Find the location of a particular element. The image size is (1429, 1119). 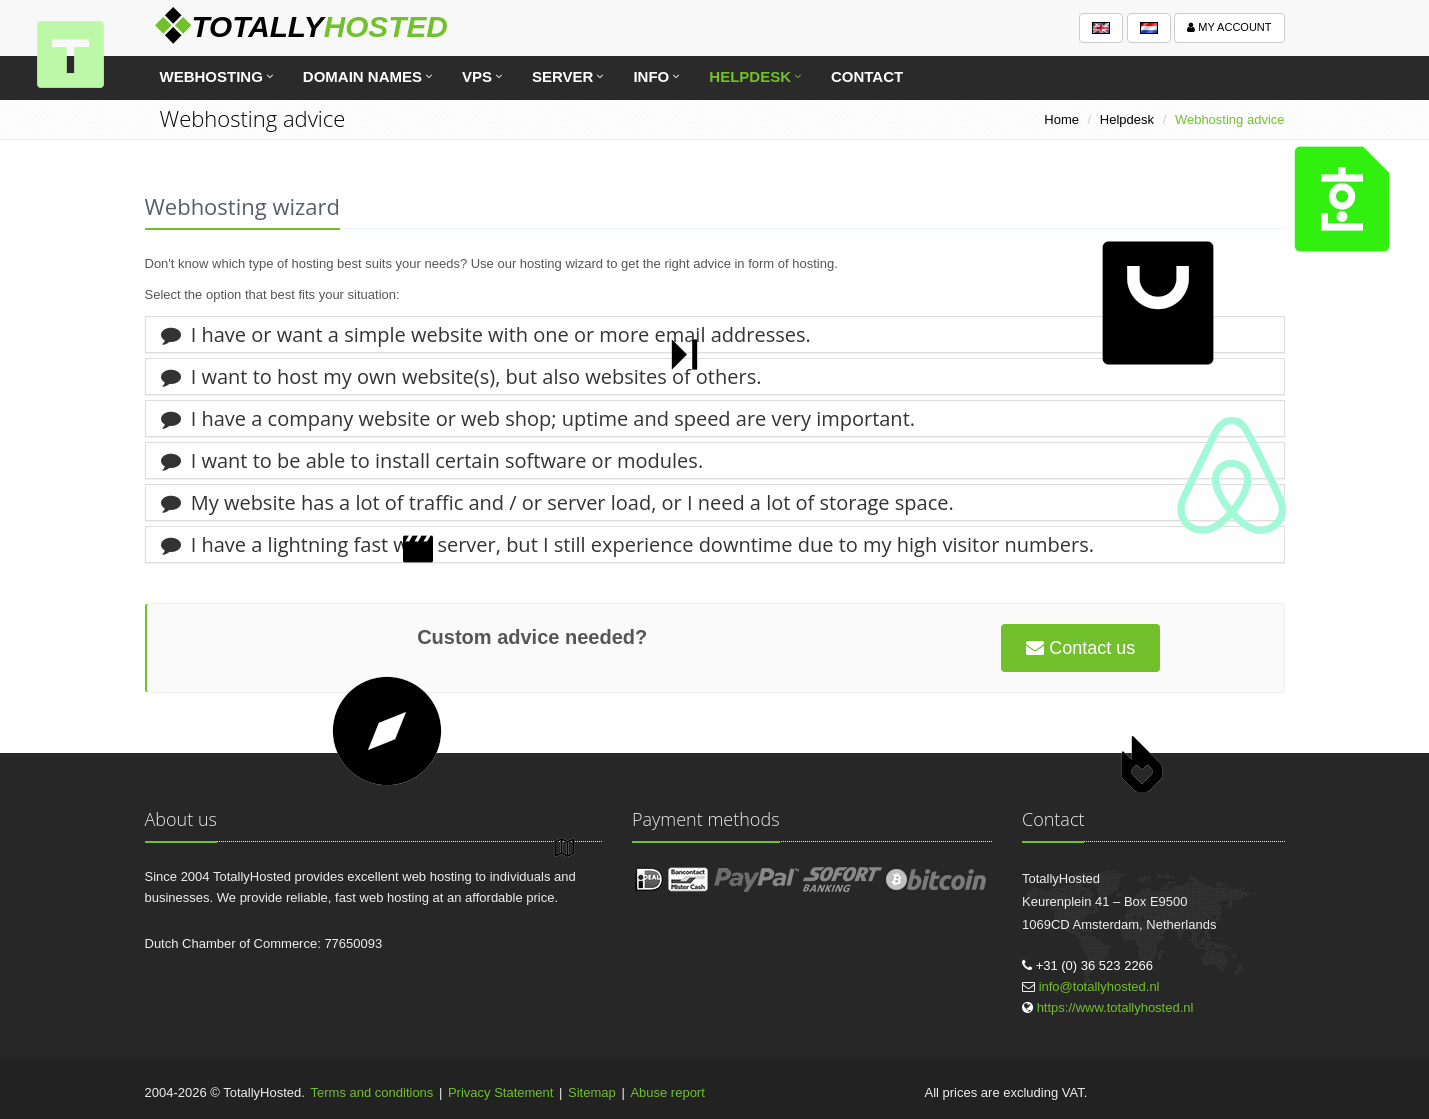

visit fandom wiki website is located at coordinates (1142, 764).